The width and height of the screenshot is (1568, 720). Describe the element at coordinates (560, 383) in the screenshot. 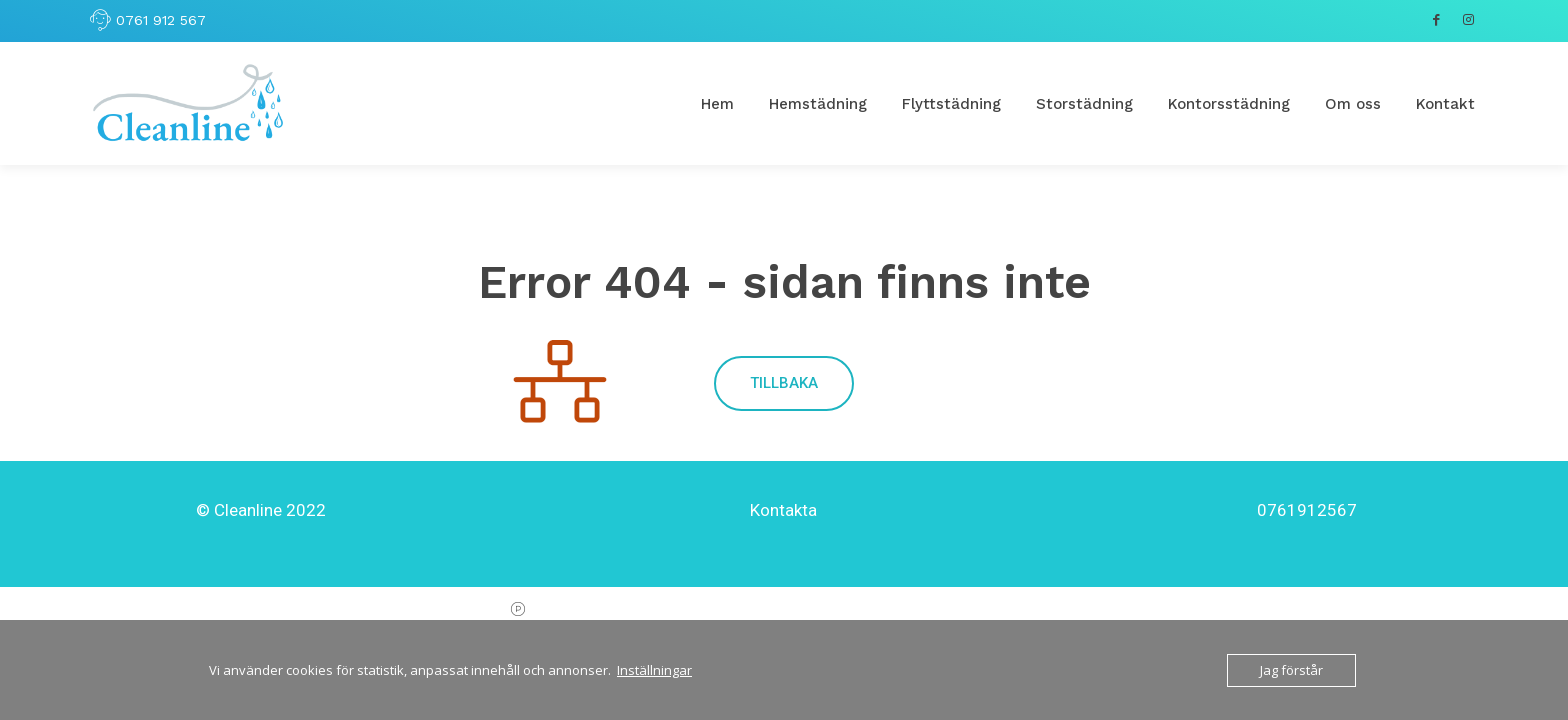

I see `view network connections` at that location.